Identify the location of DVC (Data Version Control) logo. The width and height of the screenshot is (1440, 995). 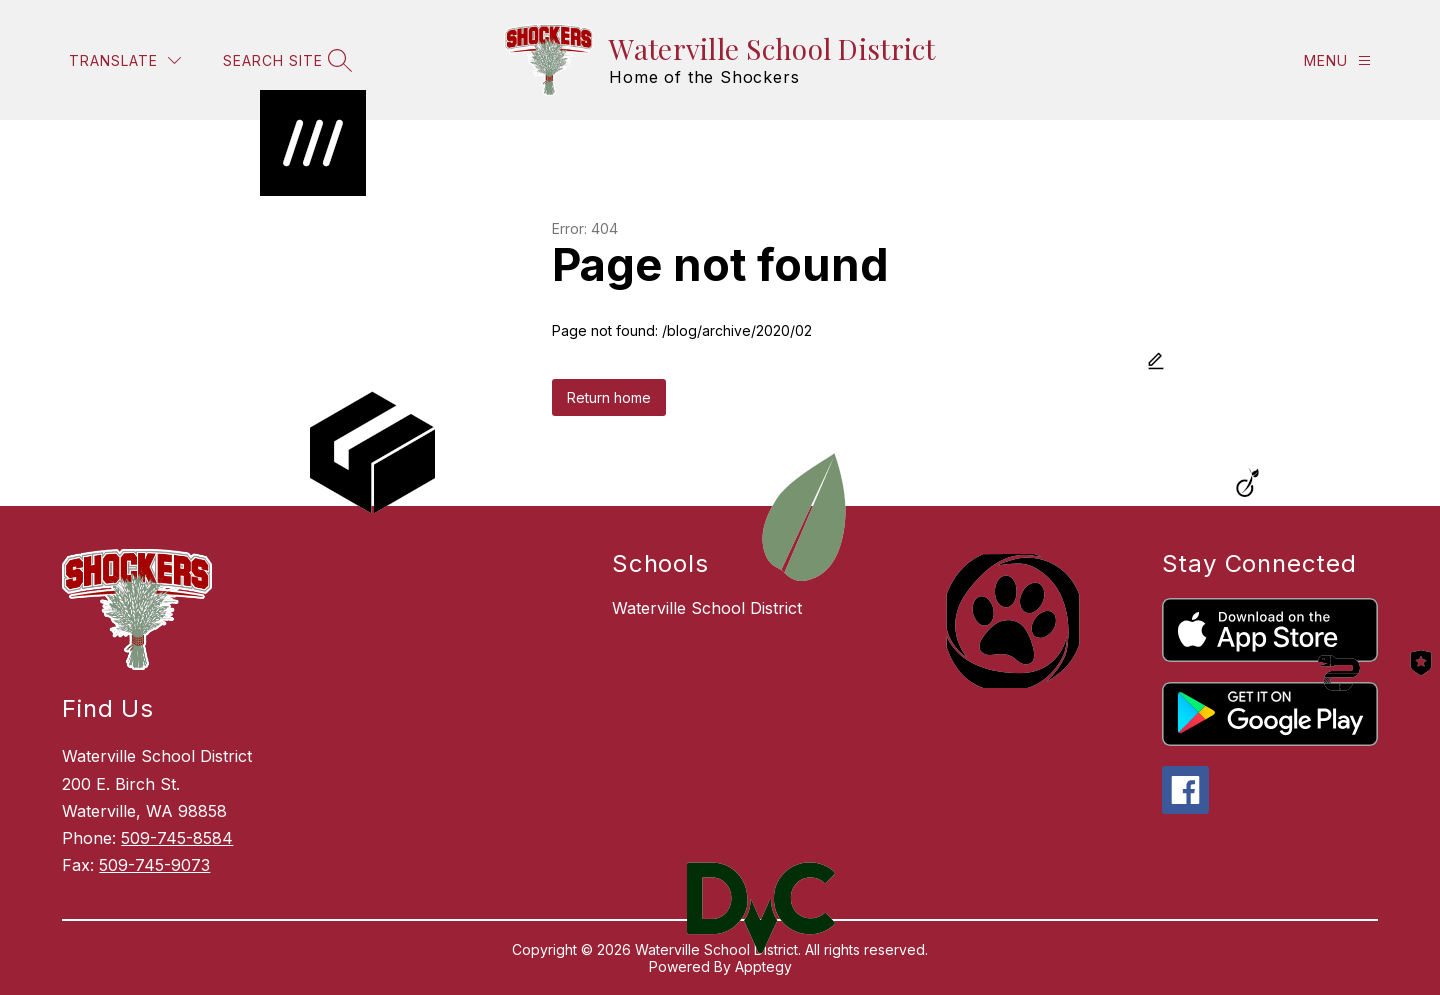
(761, 908).